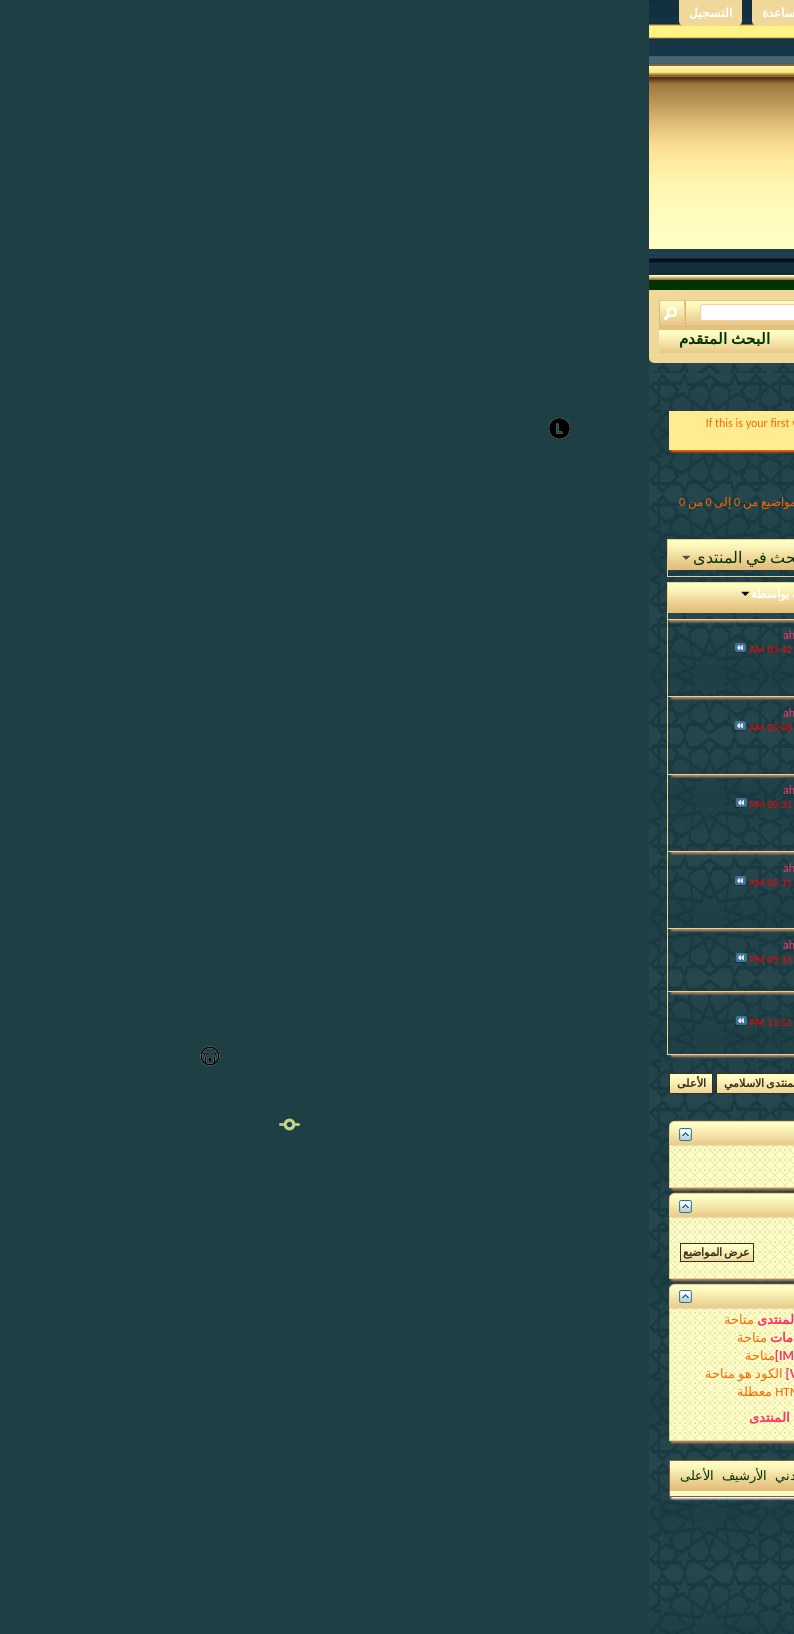 Image resolution: width=794 pixels, height=1634 pixels. Describe the element at coordinates (559, 428) in the screenshot. I see `indicates an item or category labeled "L"` at that location.